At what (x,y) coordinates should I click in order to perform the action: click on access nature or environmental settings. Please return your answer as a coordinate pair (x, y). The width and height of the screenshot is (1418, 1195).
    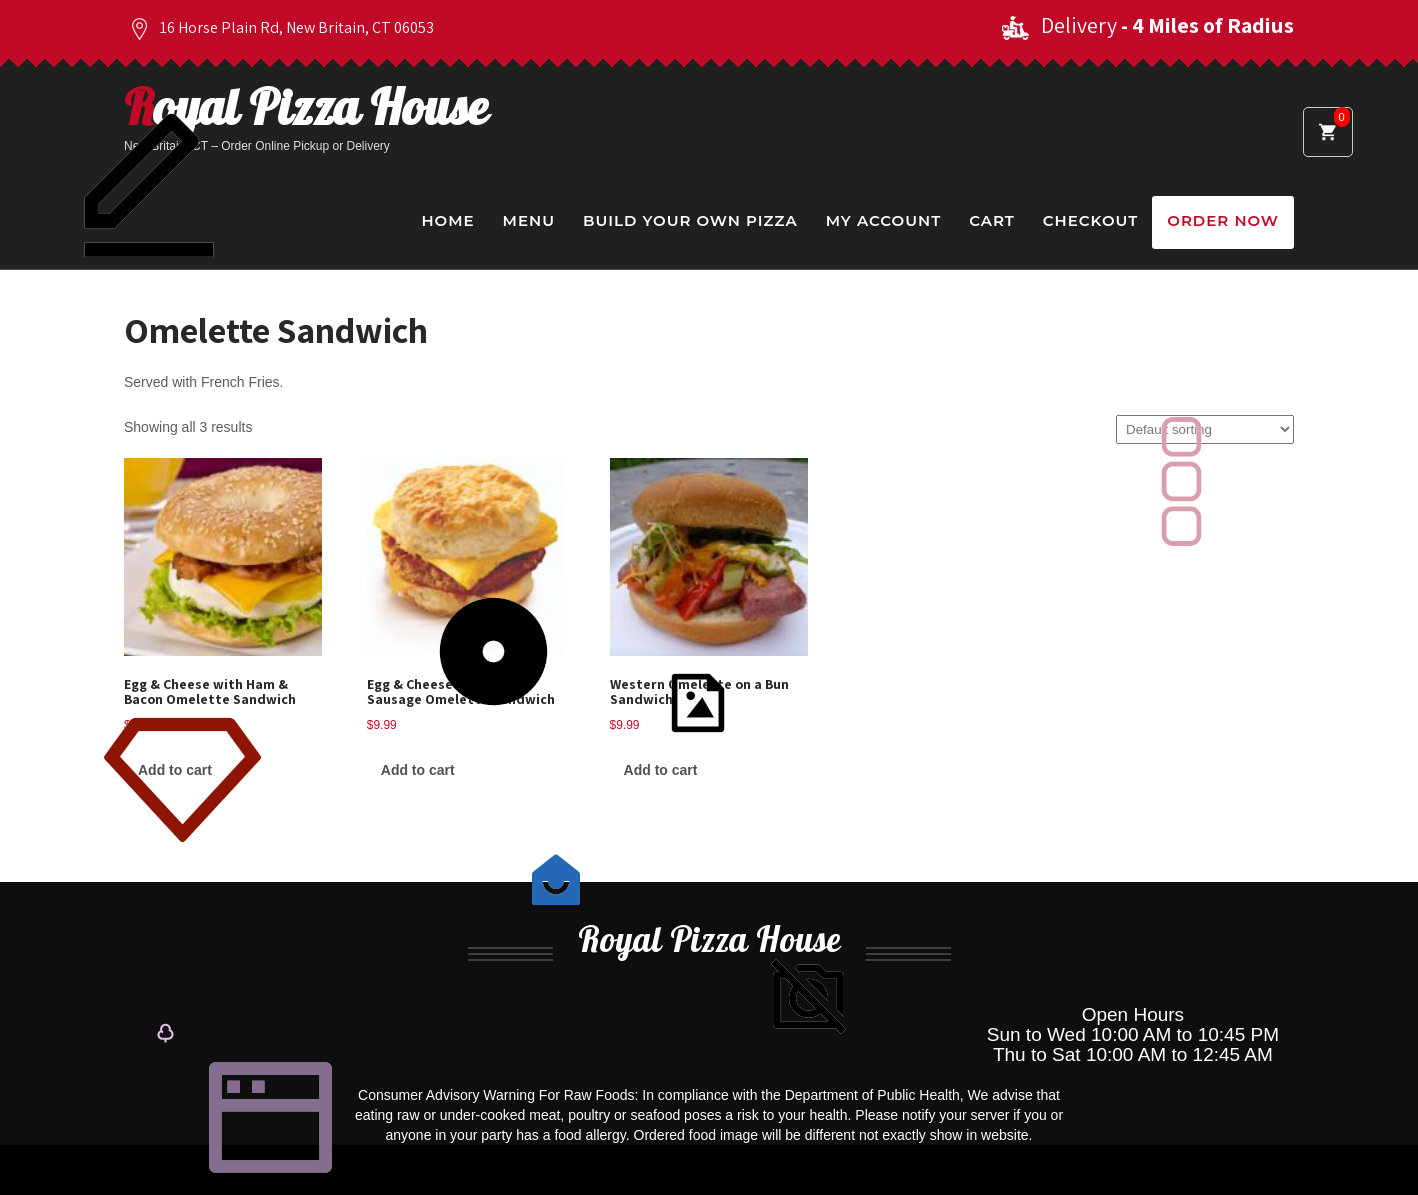
    Looking at the image, I should click on (165, 1033).